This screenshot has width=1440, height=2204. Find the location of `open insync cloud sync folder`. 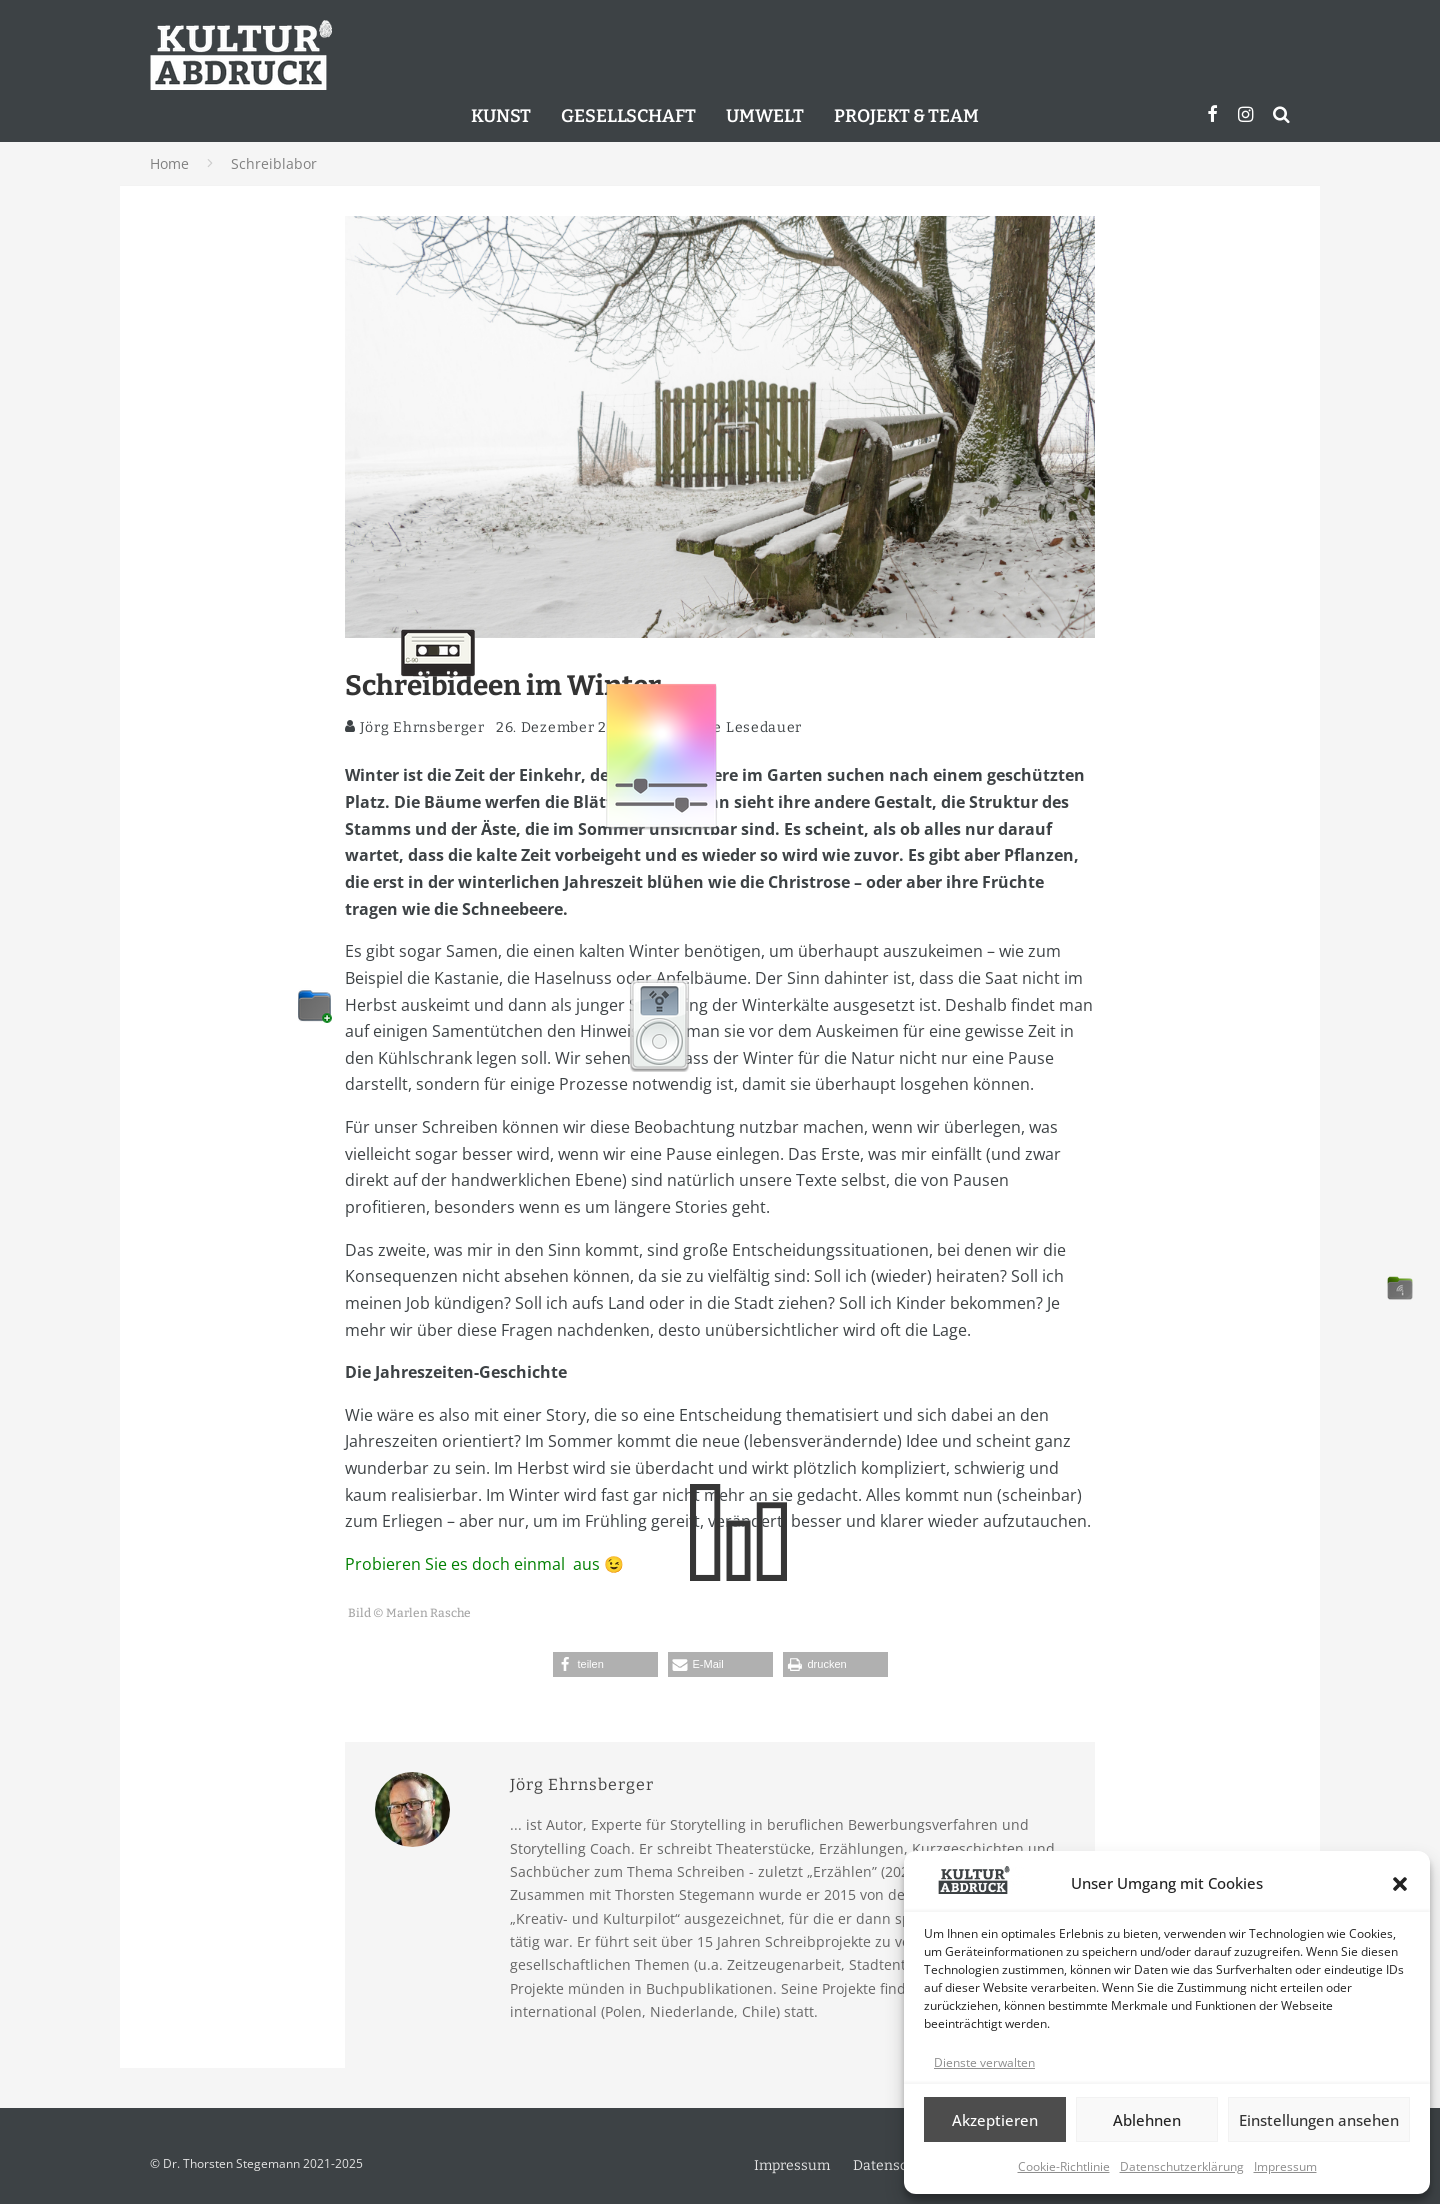

open insync cloud sync folder is located at coordinates (1400, 1288).